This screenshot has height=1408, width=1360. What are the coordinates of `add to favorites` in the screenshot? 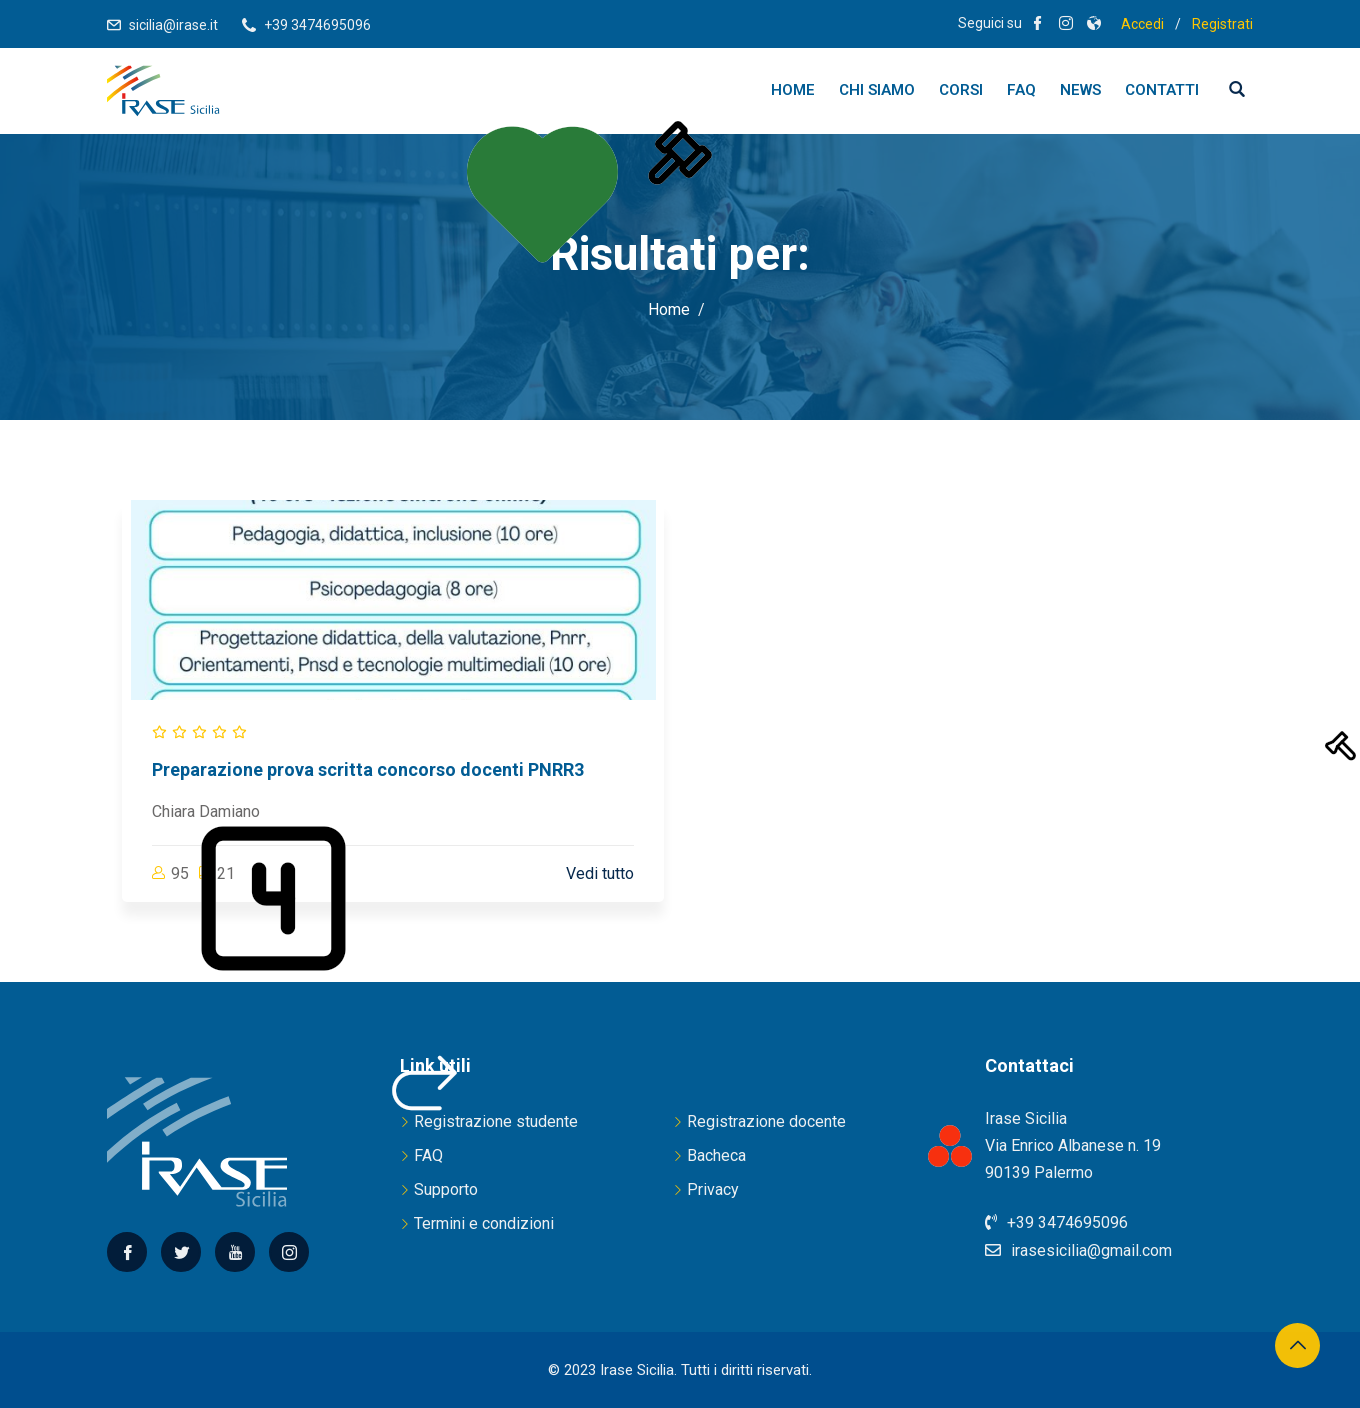 It's located at (542, 194).